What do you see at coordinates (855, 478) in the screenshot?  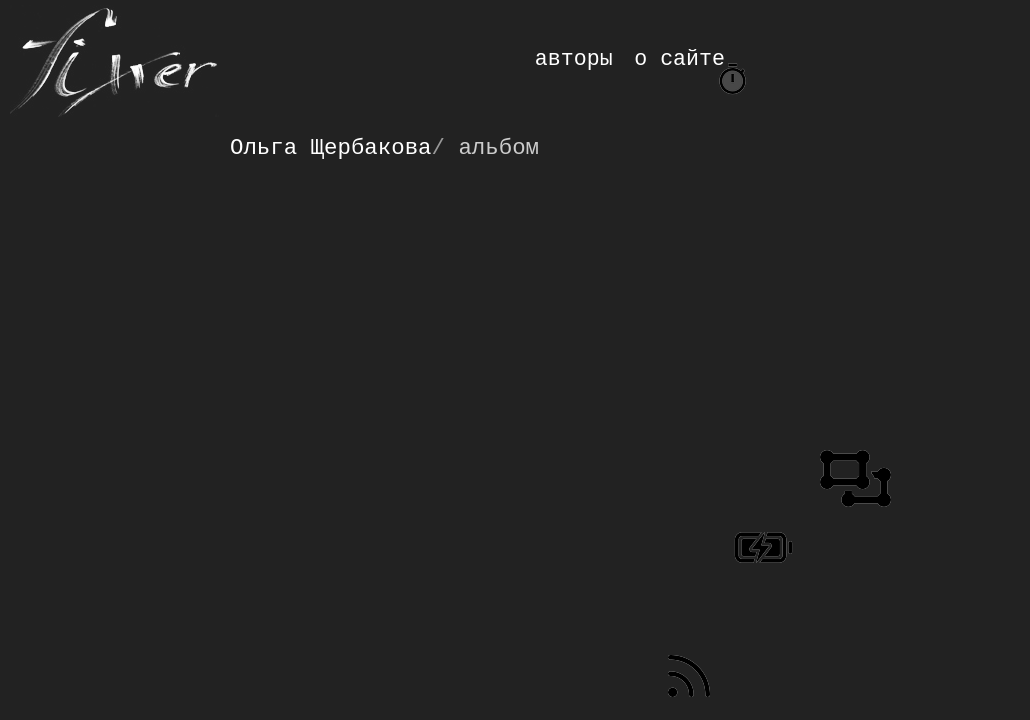 I see `ungroup selected objects` at bounding box center [855, 478].